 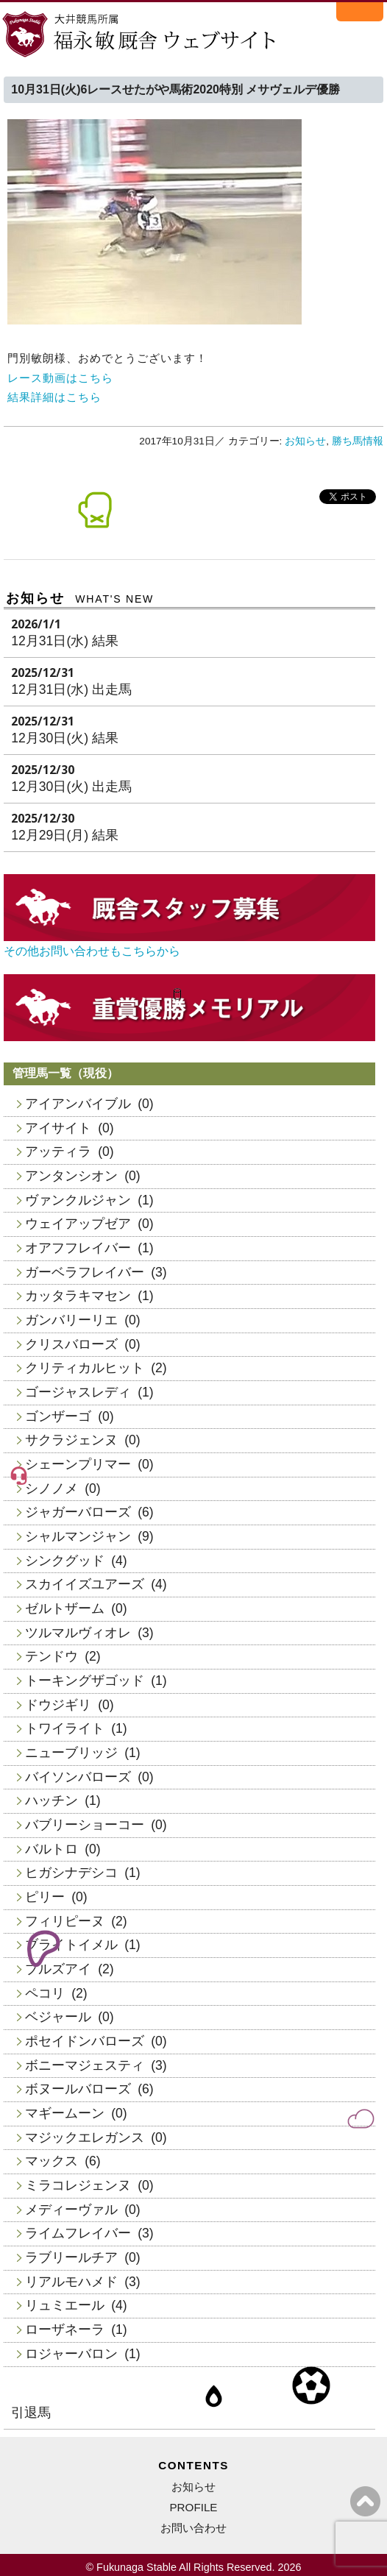 I want to click on access boxing or martial arts content, so click(x=96, y=511).